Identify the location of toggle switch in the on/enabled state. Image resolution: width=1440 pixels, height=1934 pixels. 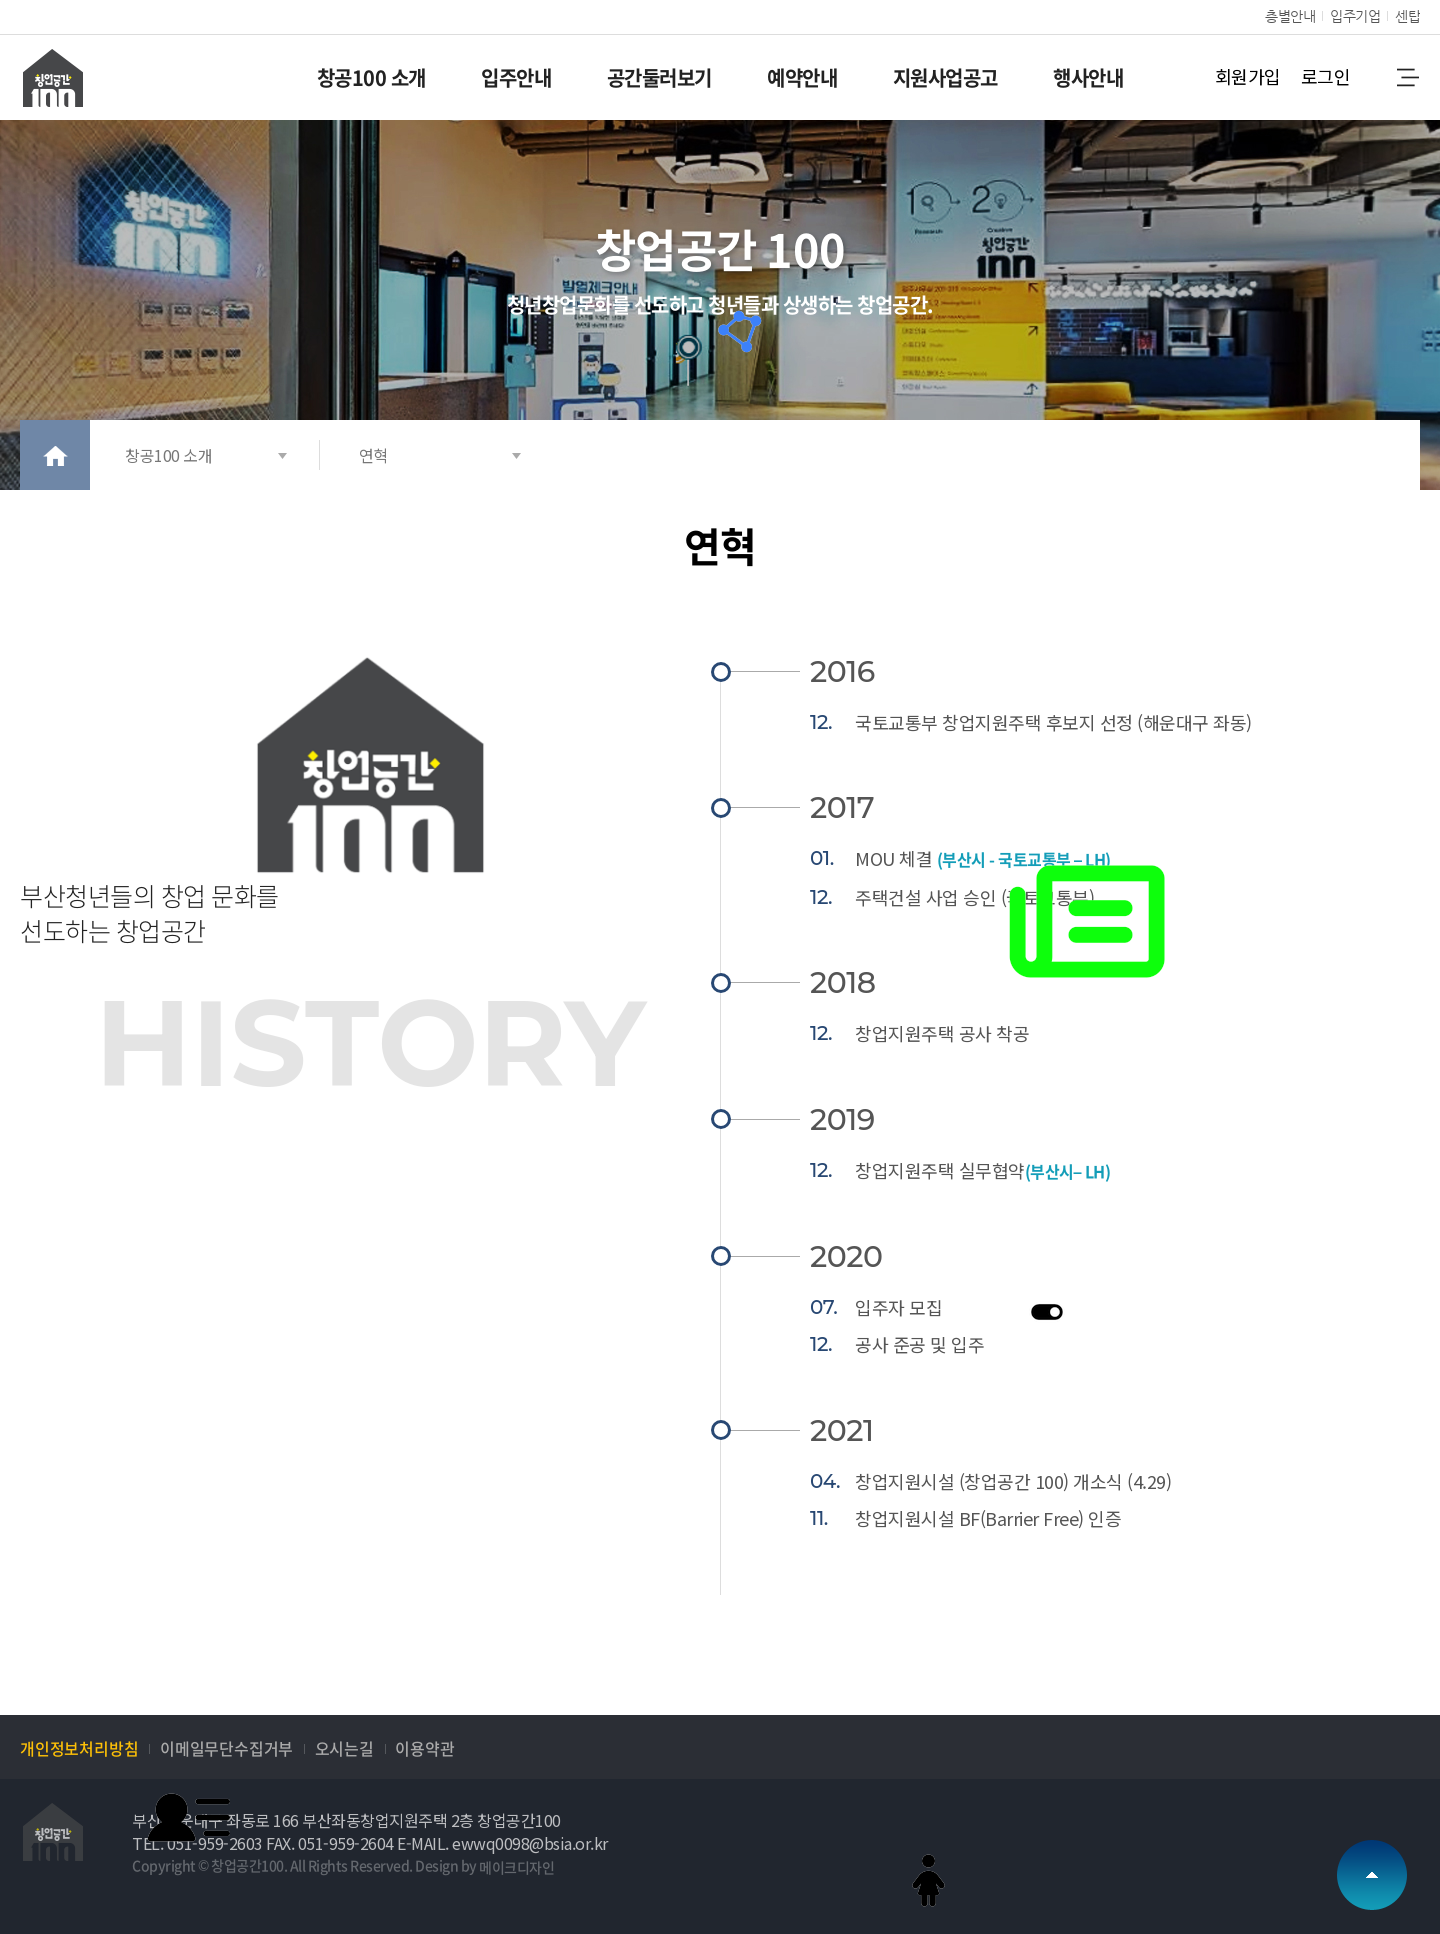
(1047, 1312).